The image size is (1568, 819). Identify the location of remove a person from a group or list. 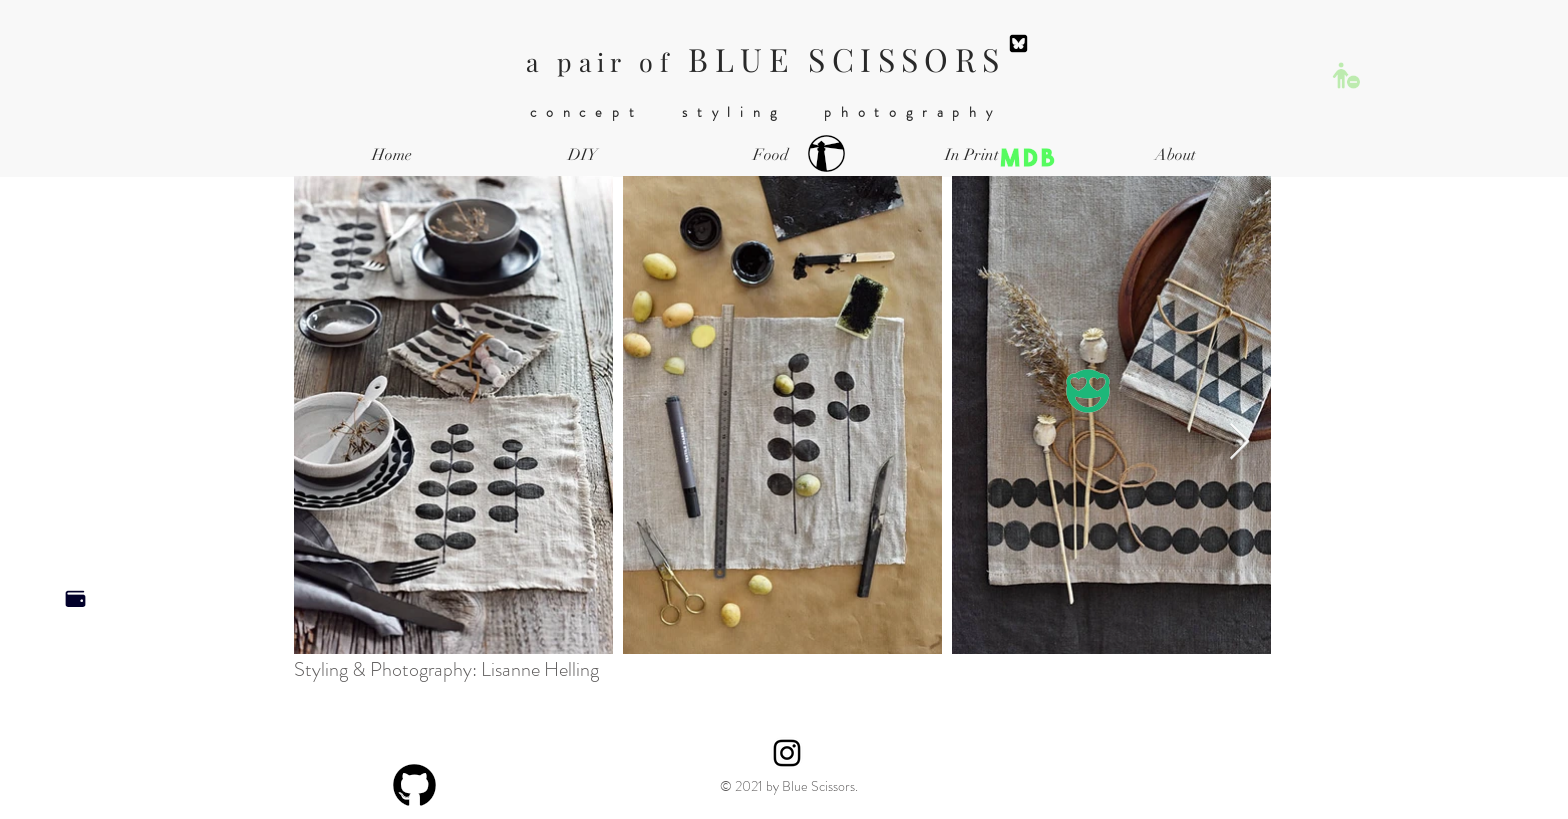
(1345, 75).